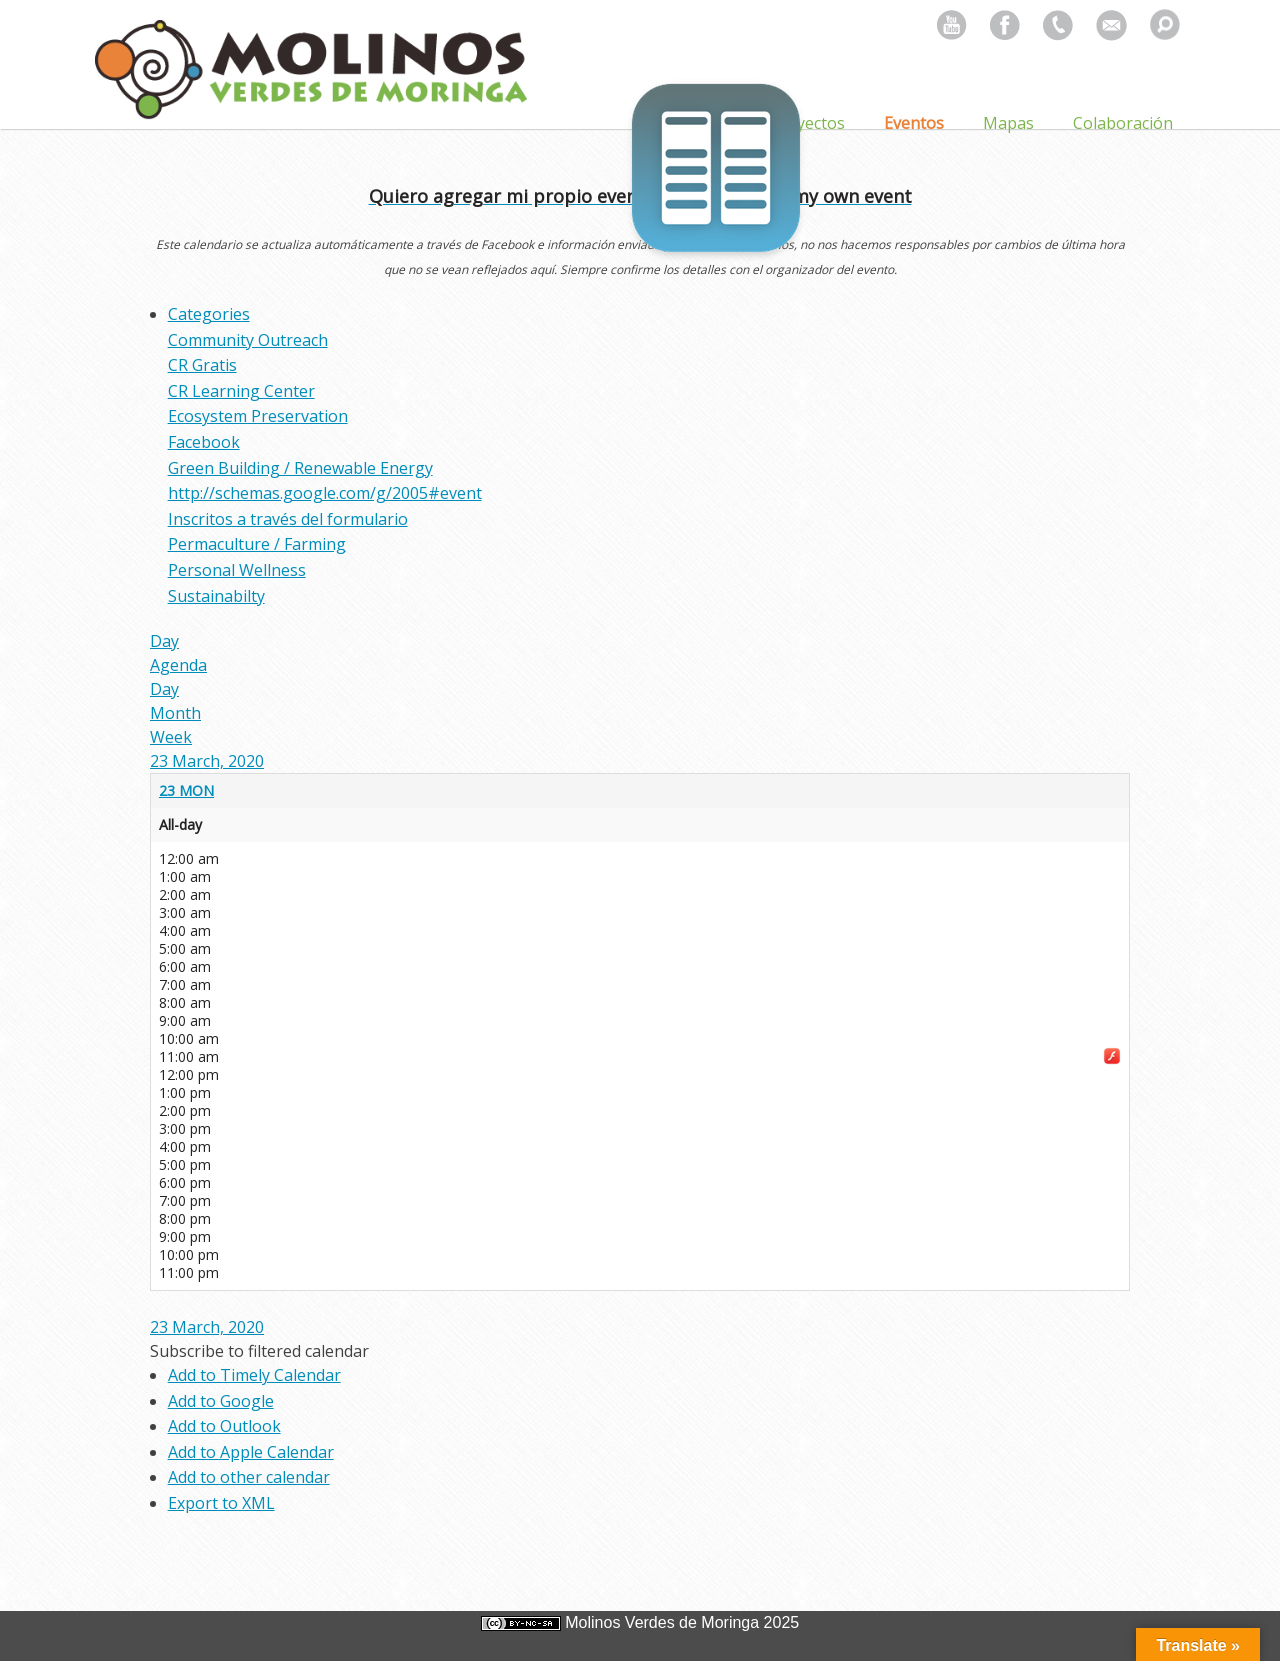 The image size is (1280, 1661). What do you see at coordinates (716, 168) in the screenshot?
I see `open progress tracking app` at bounding box center [716, 168].